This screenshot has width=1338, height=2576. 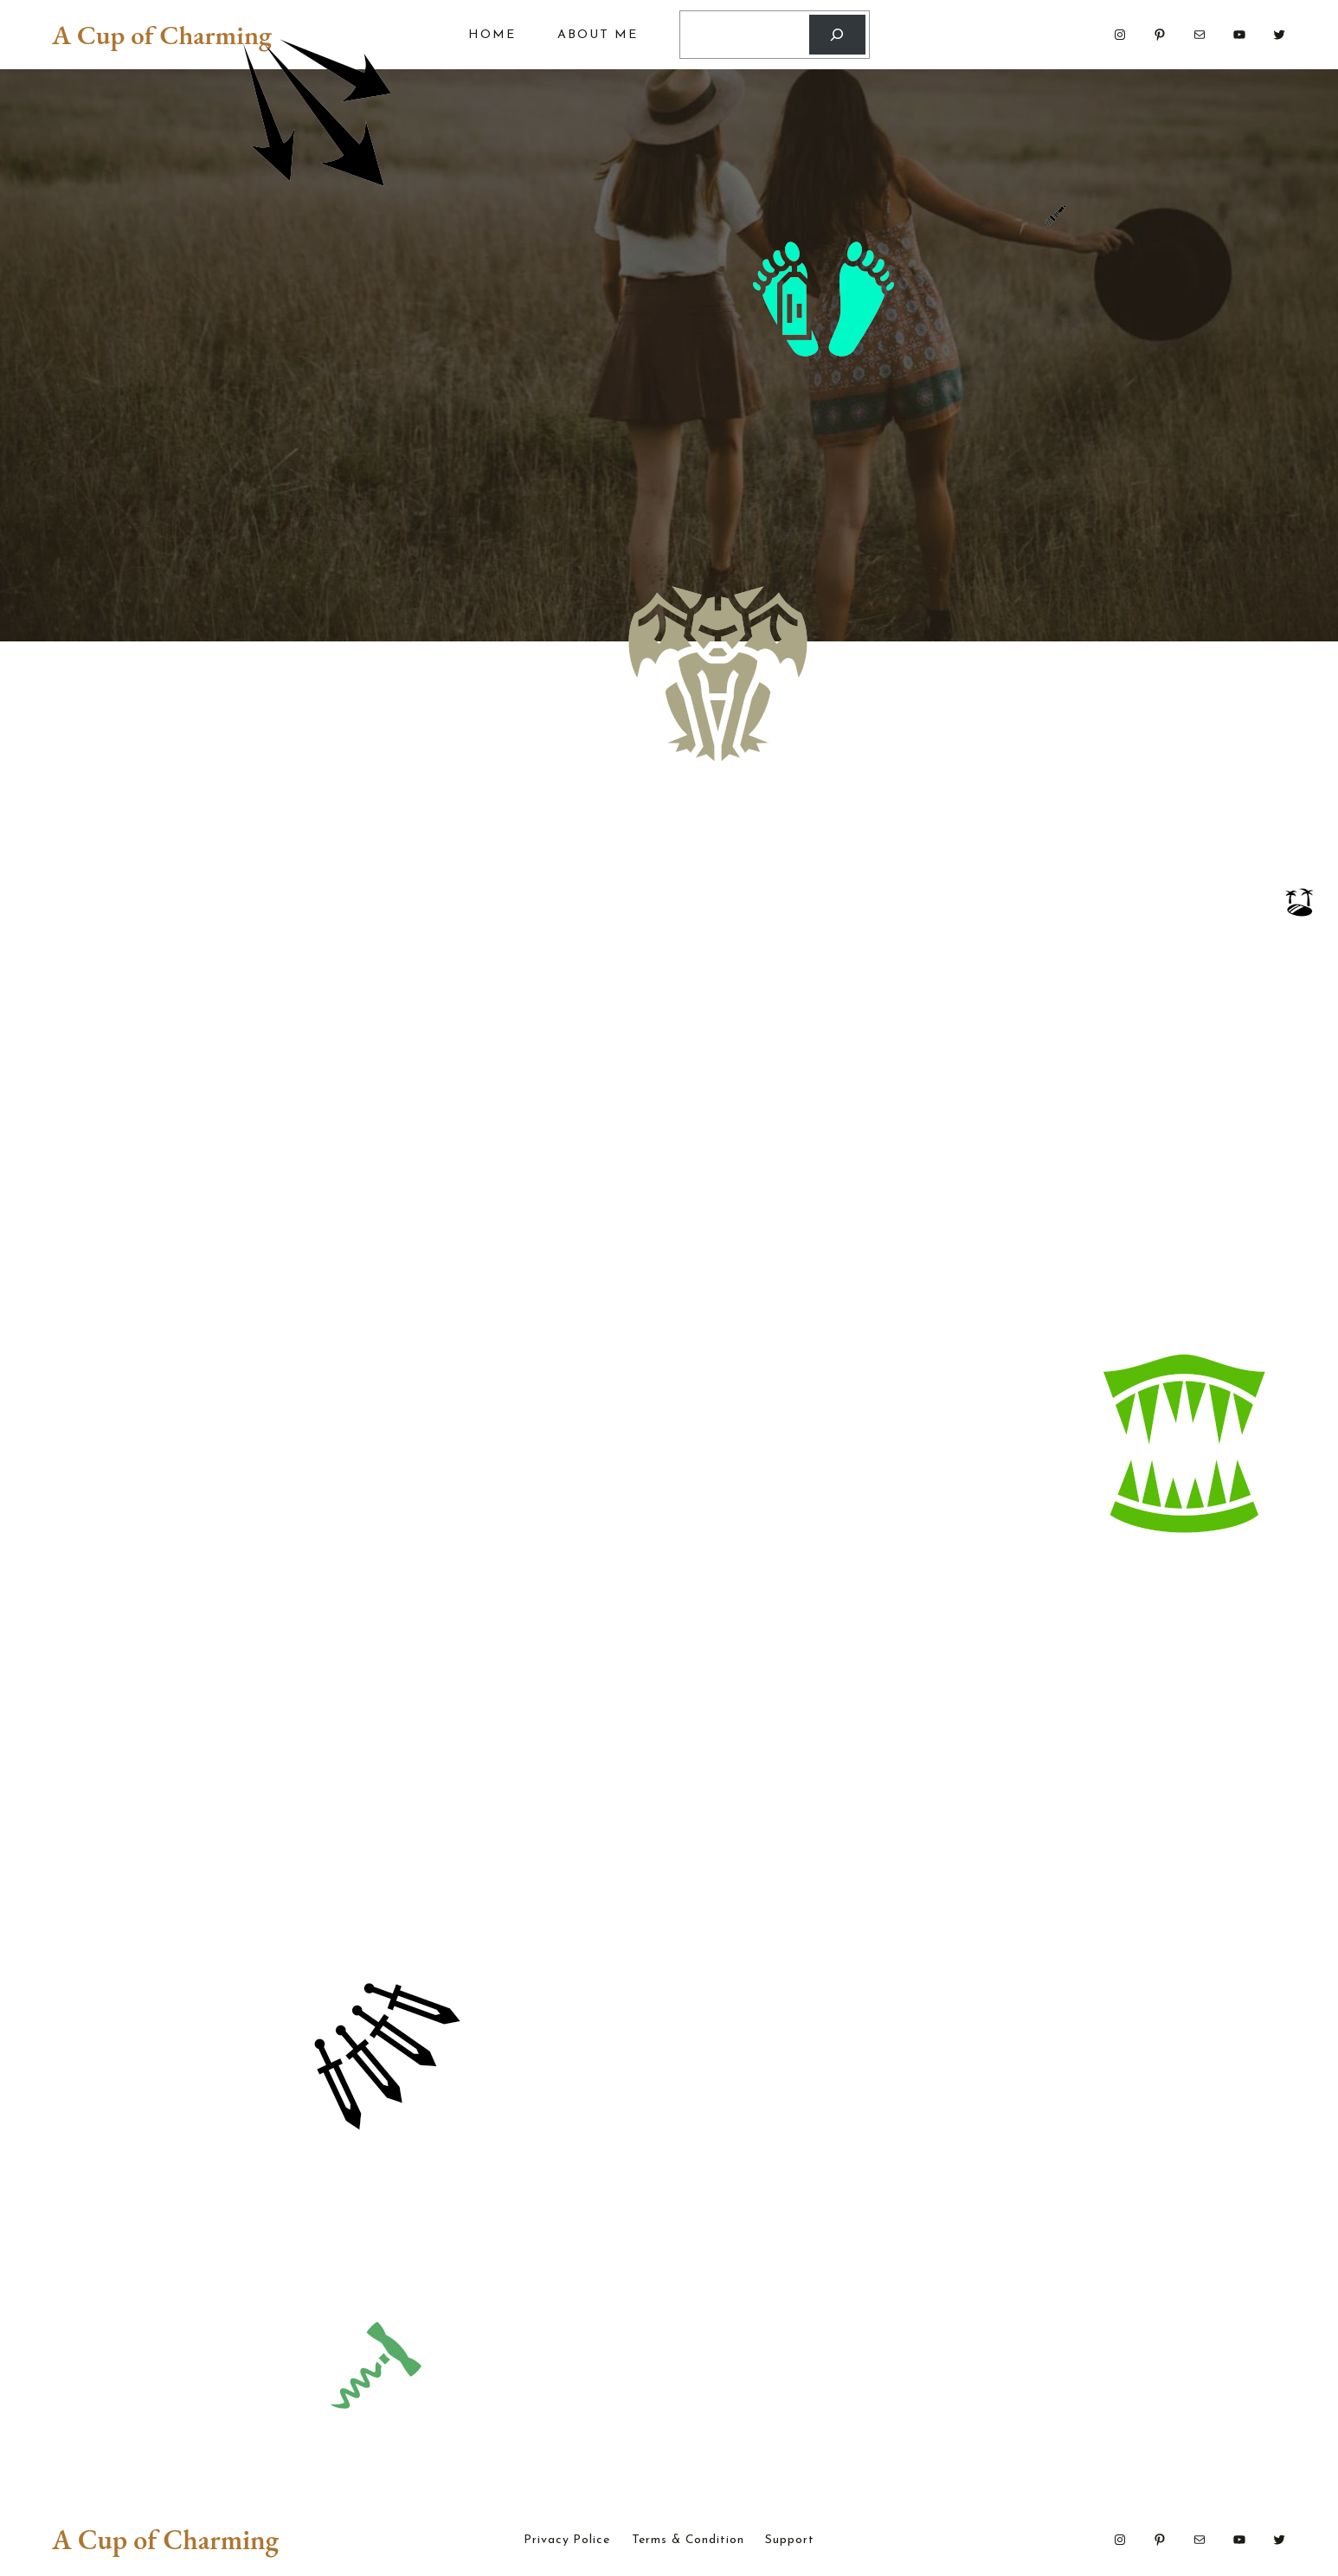 I want to click on indicates deceased character or death state, so click(x=823, y=299).